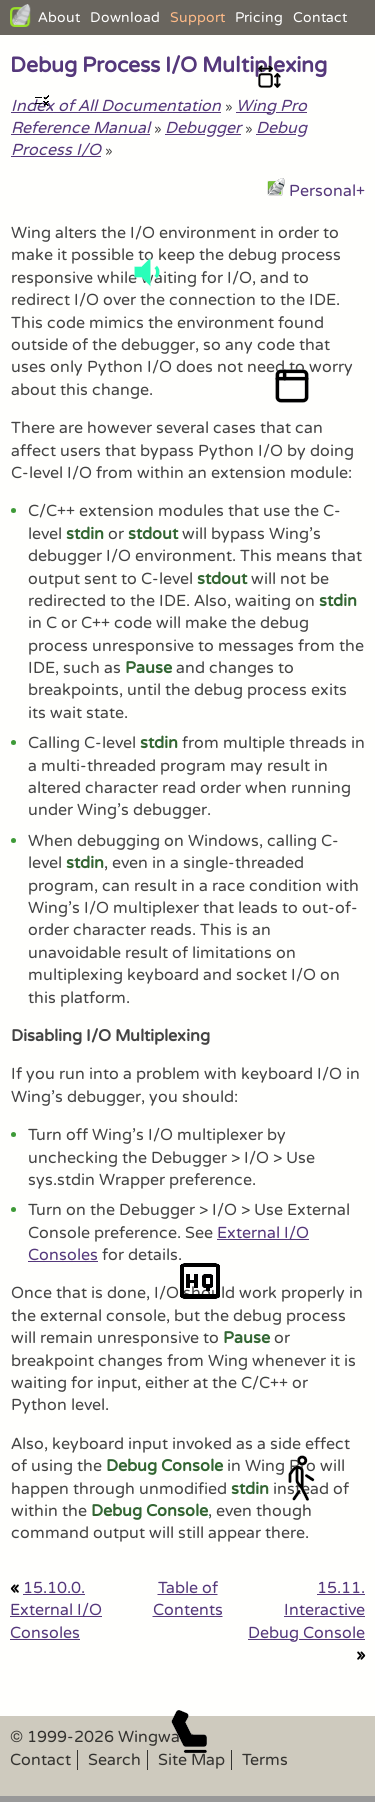  I want to click on indicates high quality media or streaming option, so click(200, 1281).